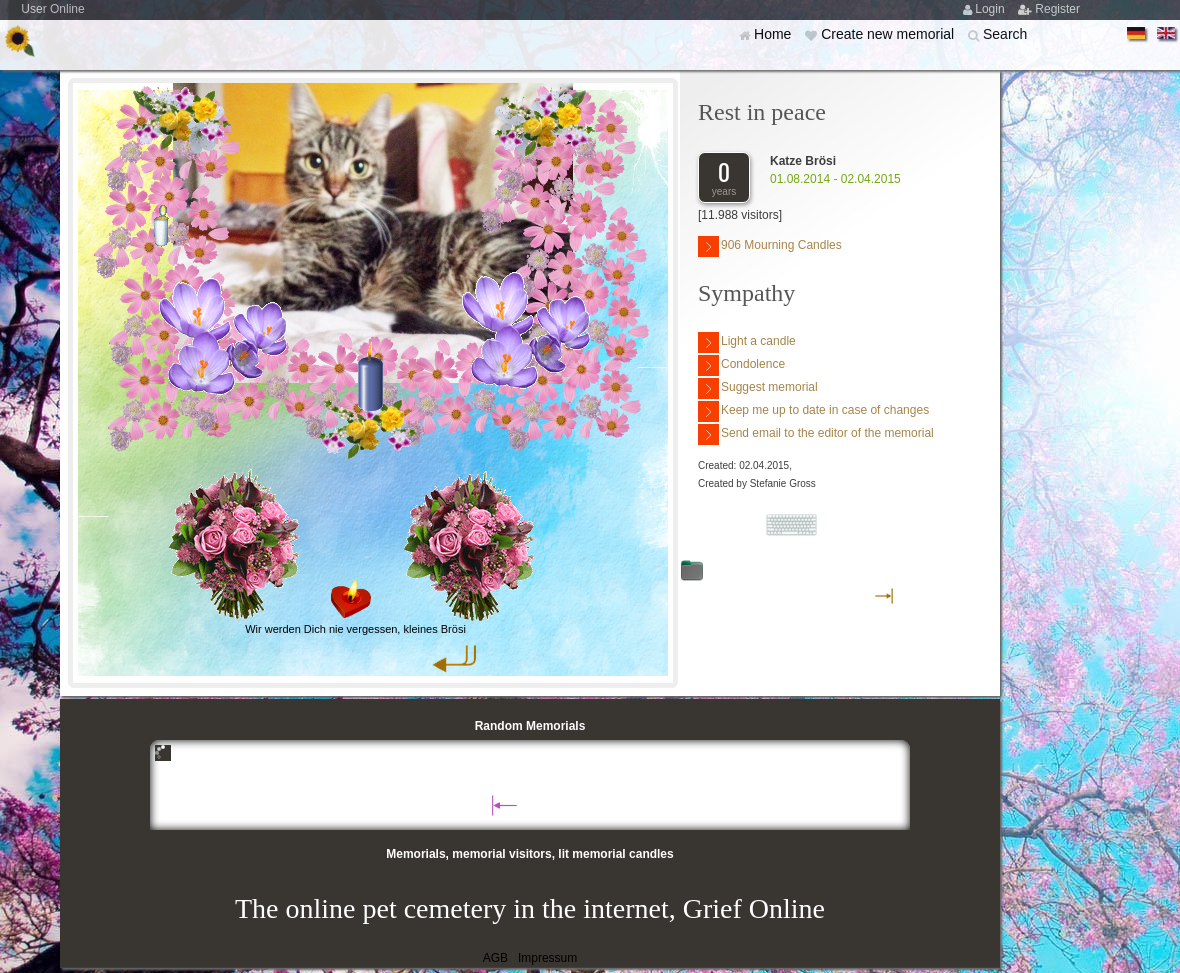 The image size is (1180, 973). What do you see at coordinates (884, 596) in the screenshot?
I see `skip to the last item in a list or queue` at bounding box center [884, 596].